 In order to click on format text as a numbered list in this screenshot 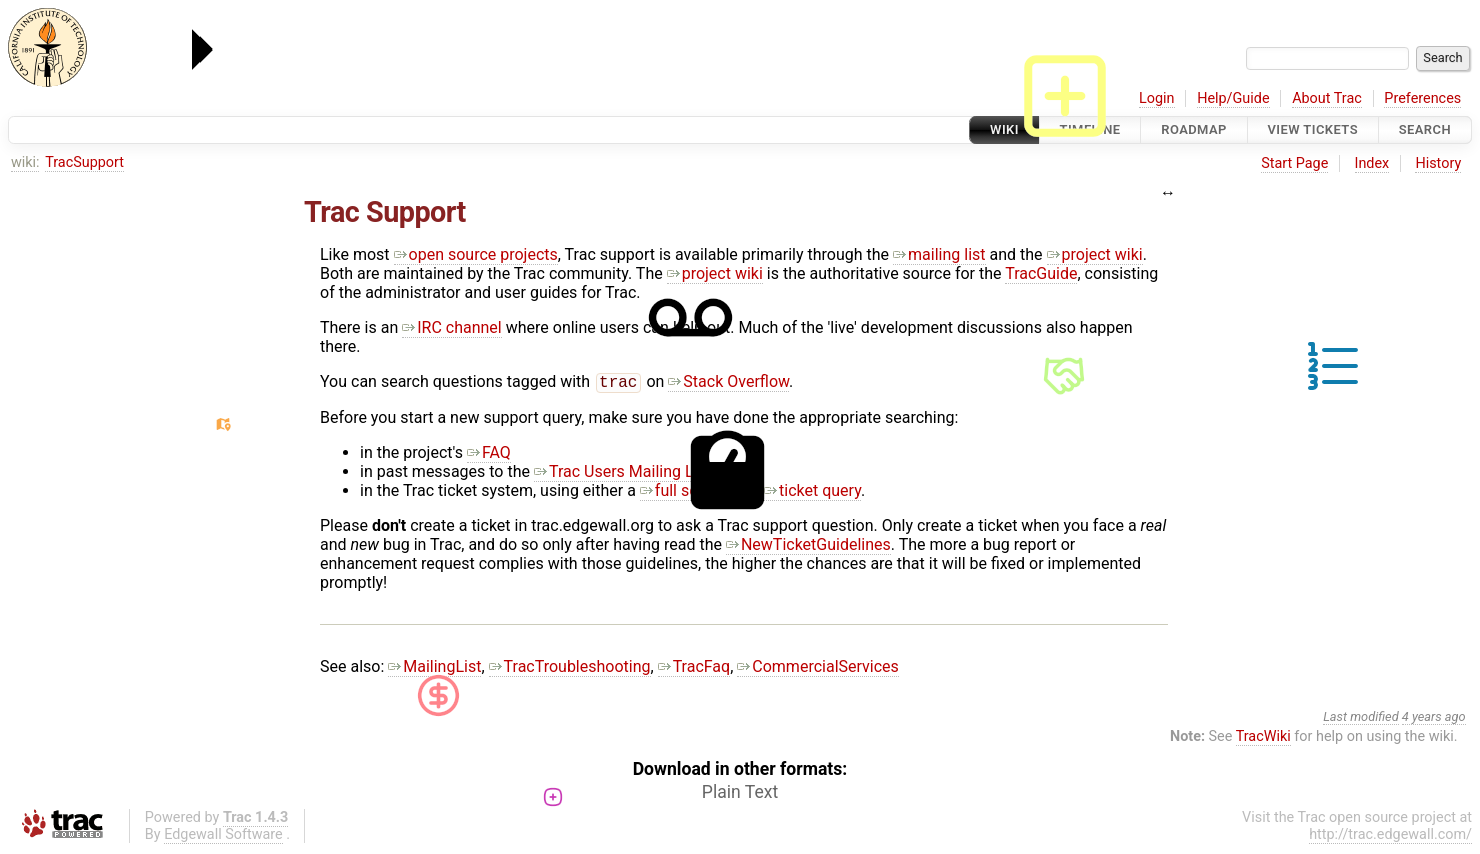, I will do `click(1334, 366)`.